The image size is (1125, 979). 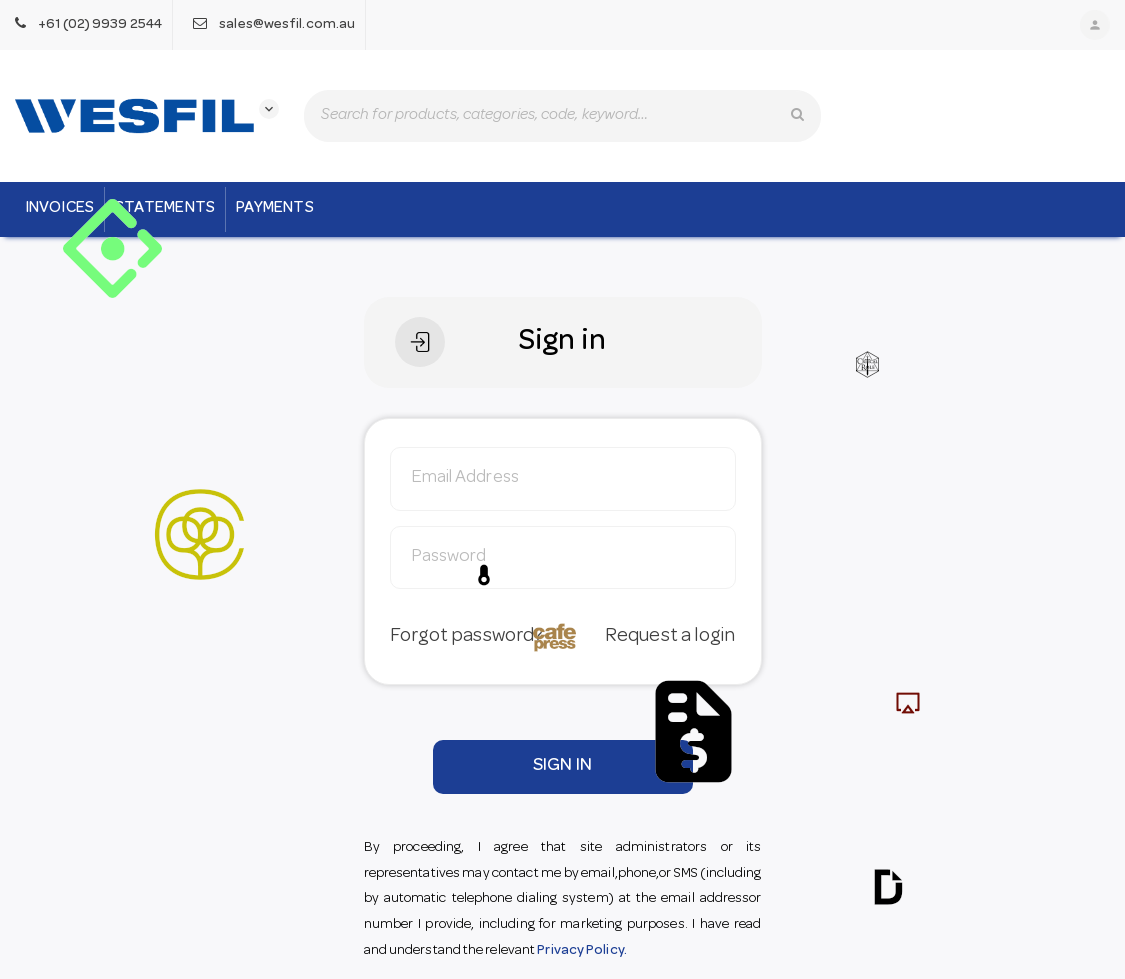 I want to click on indicates very low or minimum temperature, so click(x=484, y=575).